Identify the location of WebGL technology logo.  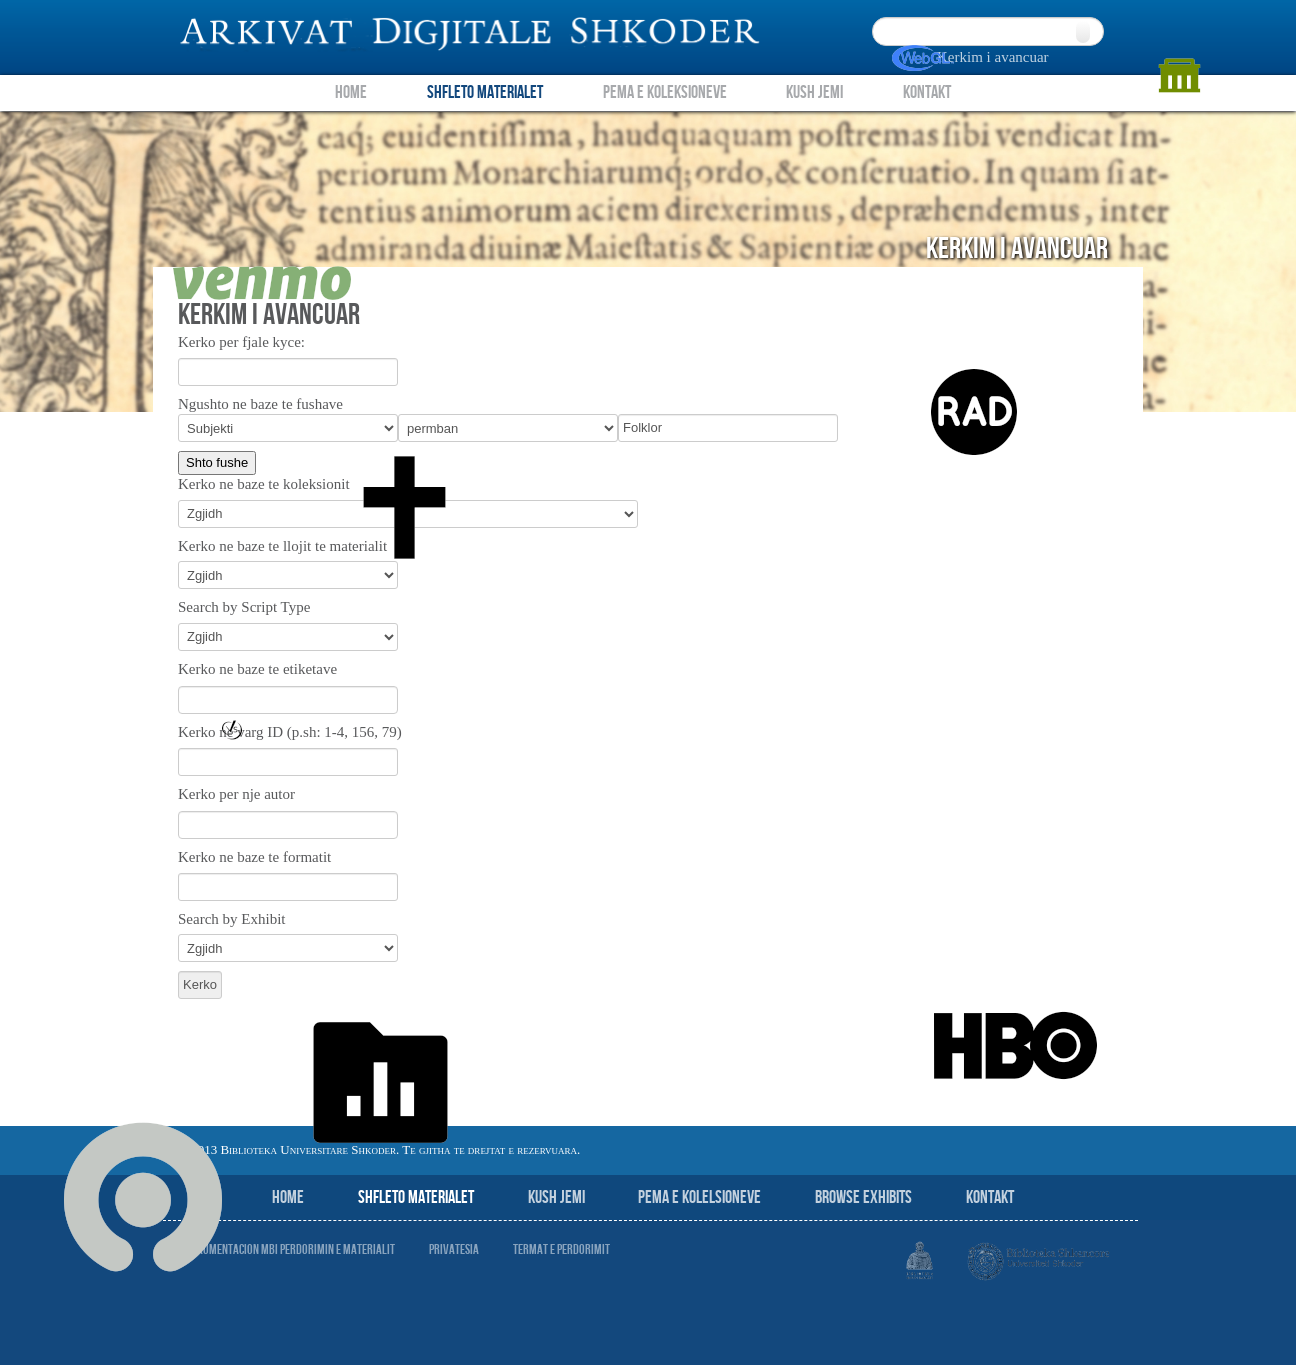
(923, 58).